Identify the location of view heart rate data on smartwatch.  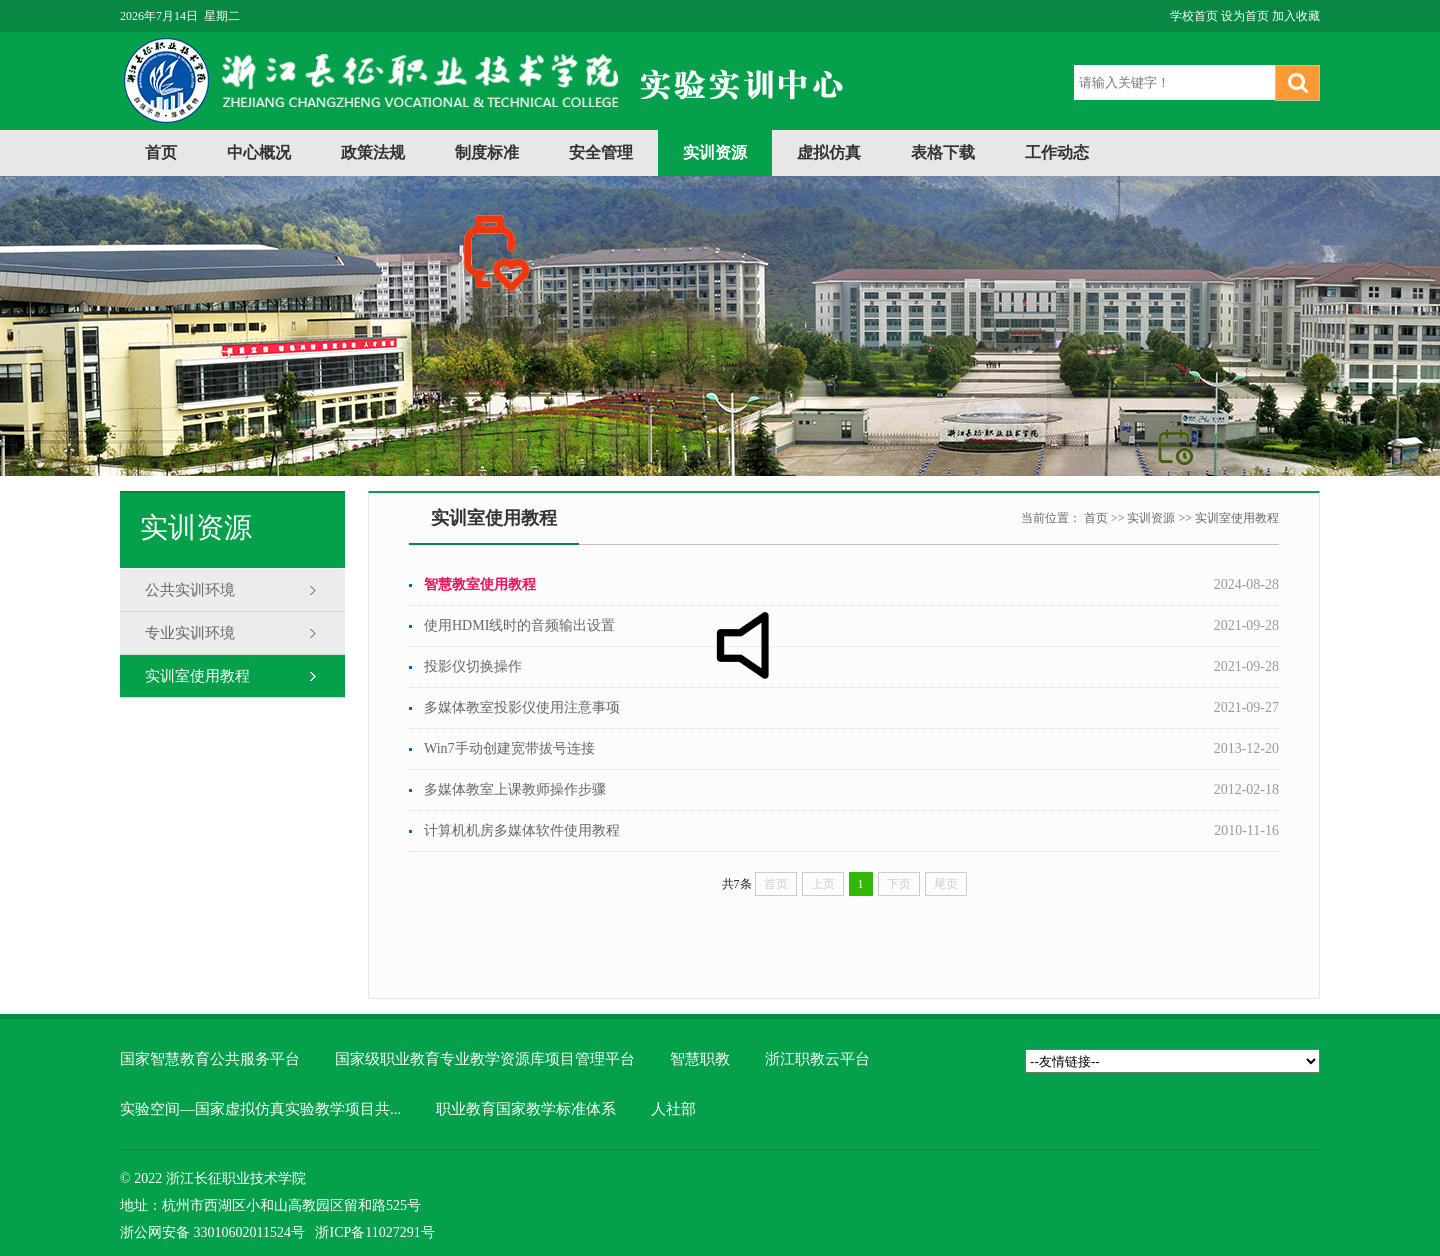
(489, 251).